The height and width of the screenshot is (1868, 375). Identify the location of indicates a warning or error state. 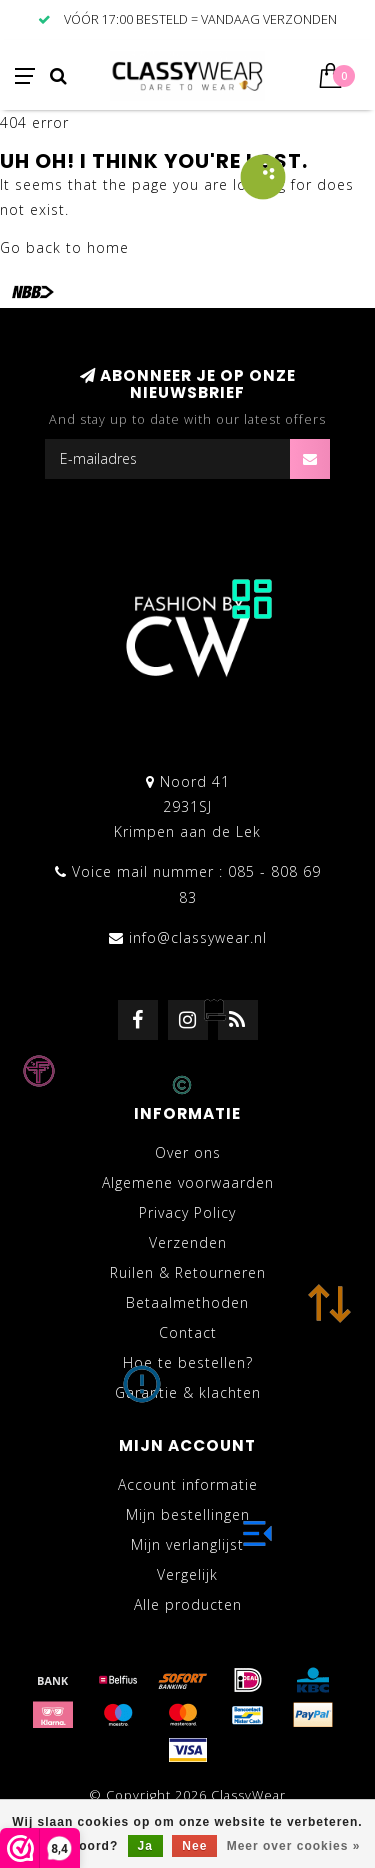
(142, 1384).